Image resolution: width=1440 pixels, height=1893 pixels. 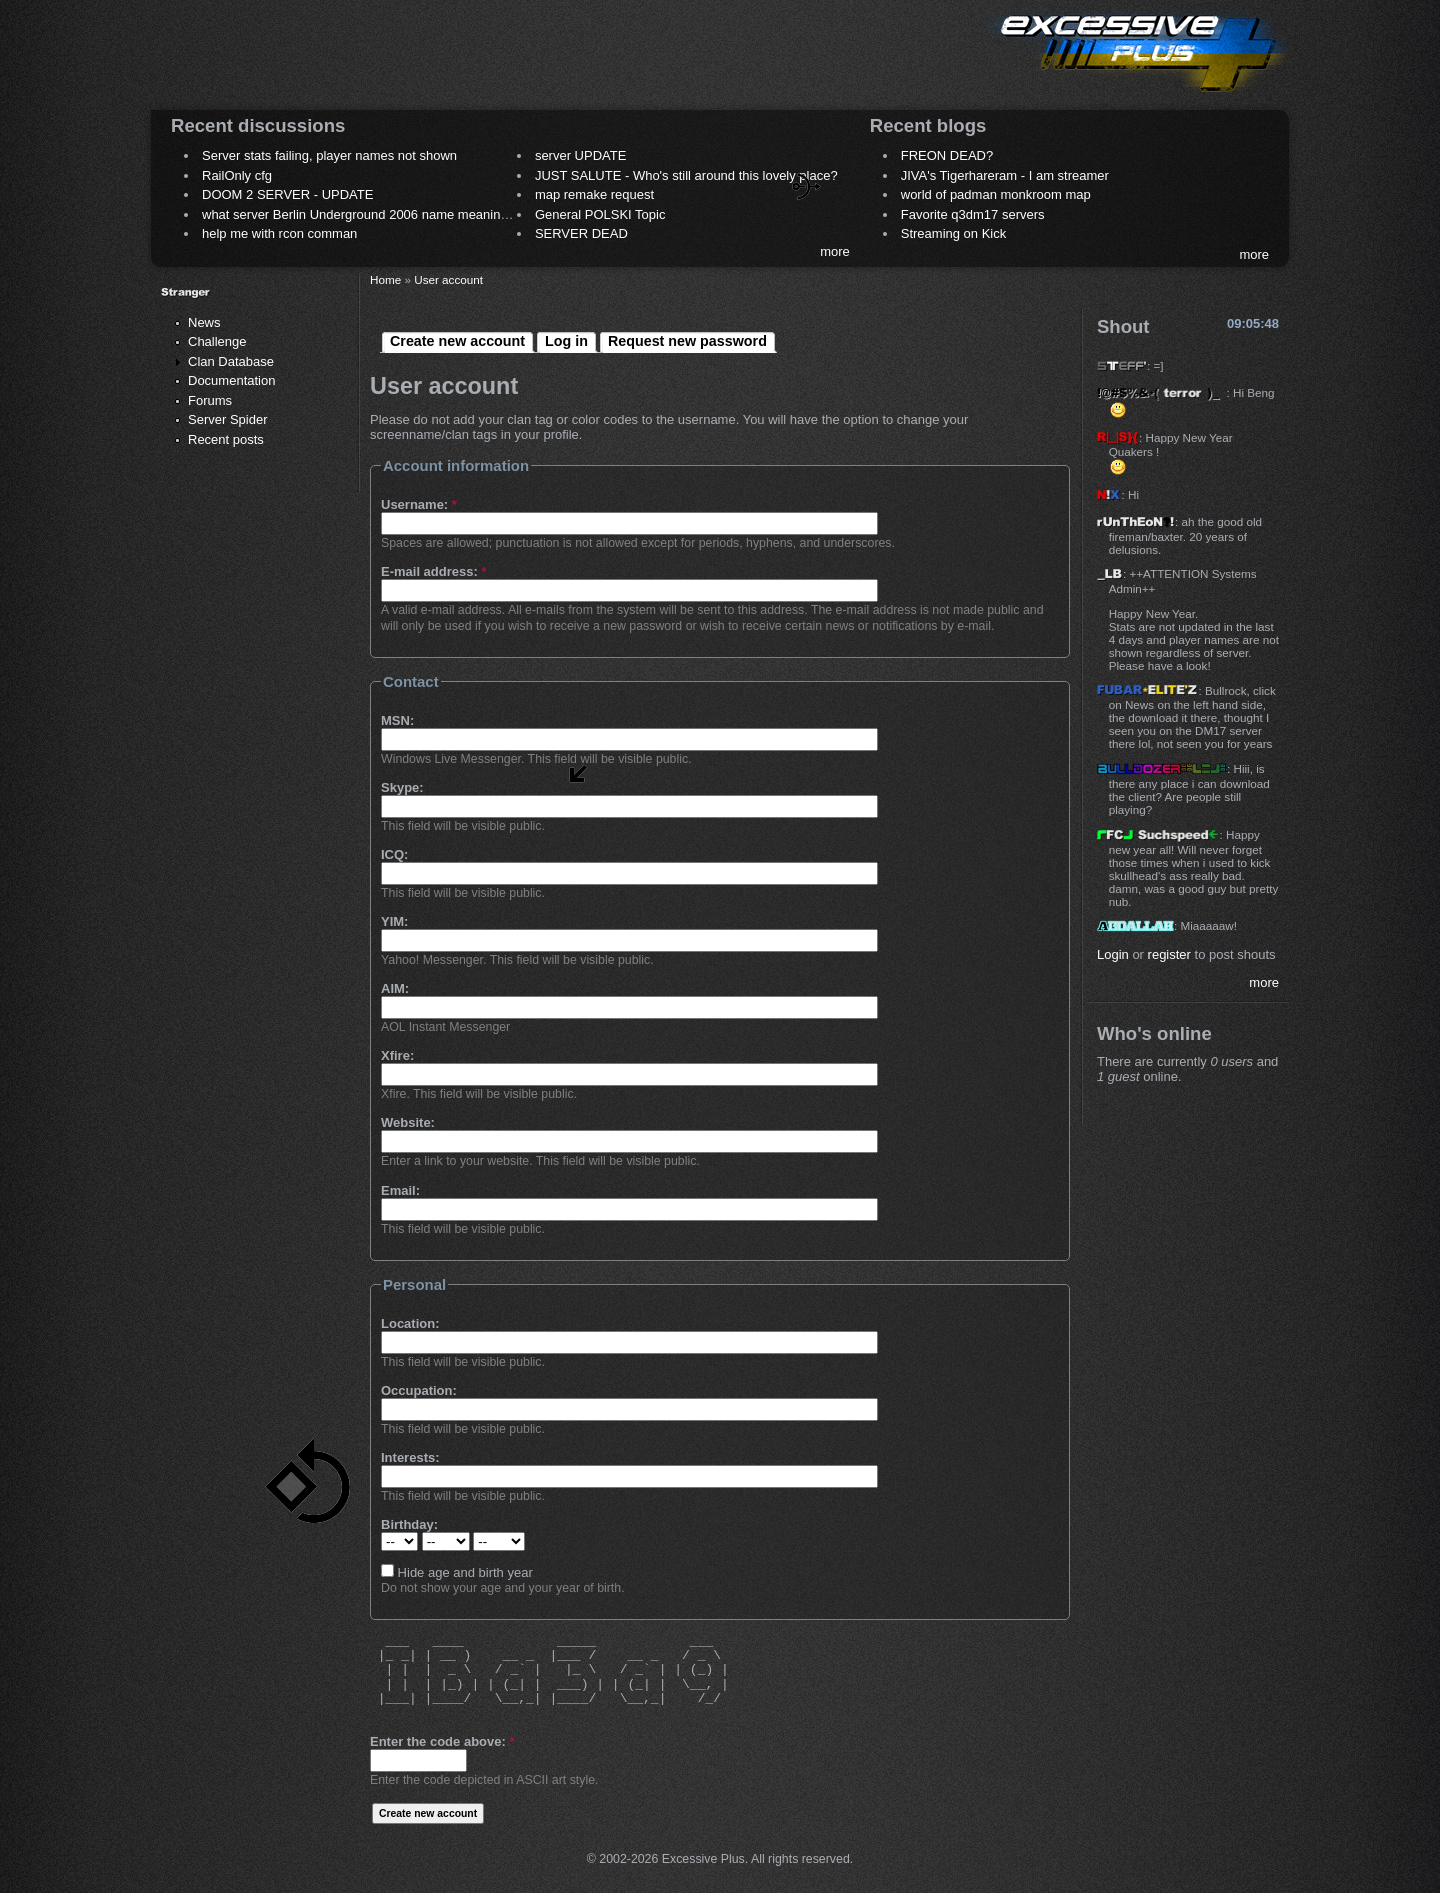 I want to click on configure network address translation settings, so click(x=806, y=186).